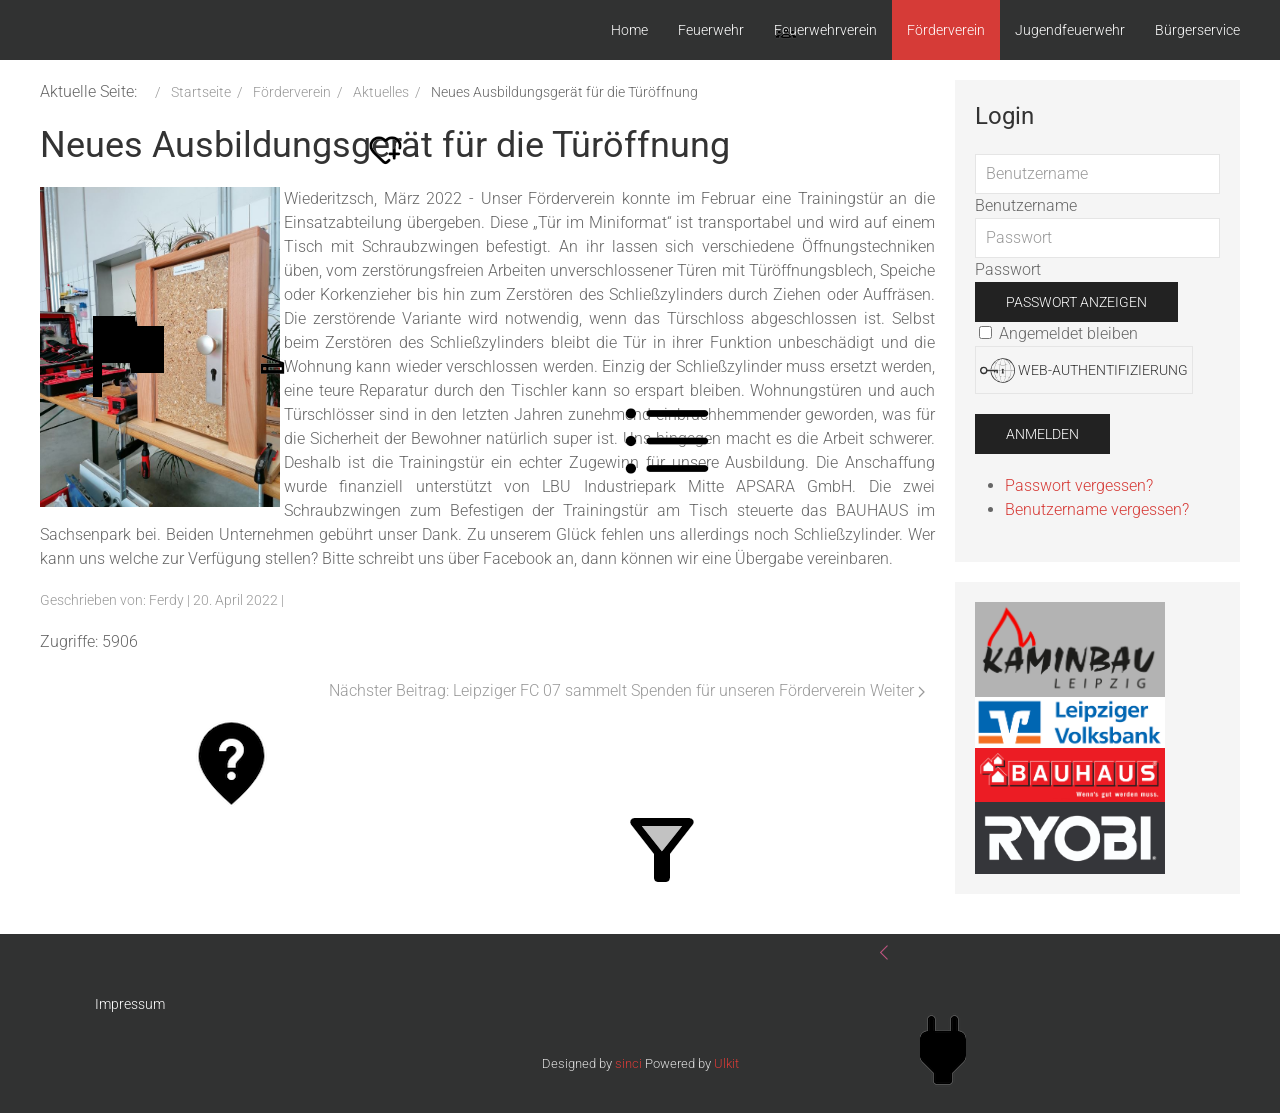  What do you see at coordinates (272, 363) in the screenshot?
I see `scan a document or image` at bounding box center [272, 363].